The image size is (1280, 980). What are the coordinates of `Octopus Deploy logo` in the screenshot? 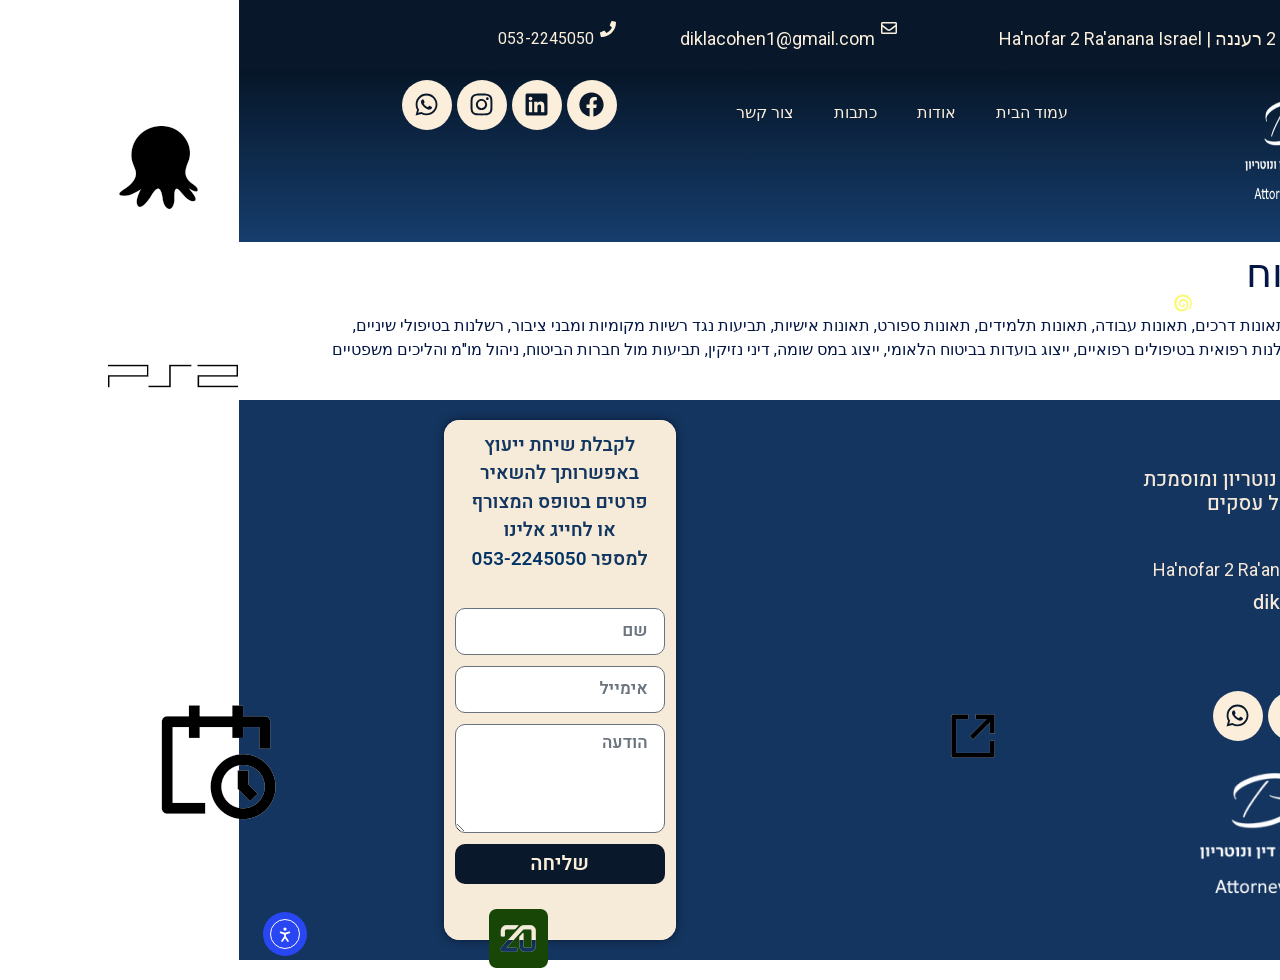 It's located at (158, 167).